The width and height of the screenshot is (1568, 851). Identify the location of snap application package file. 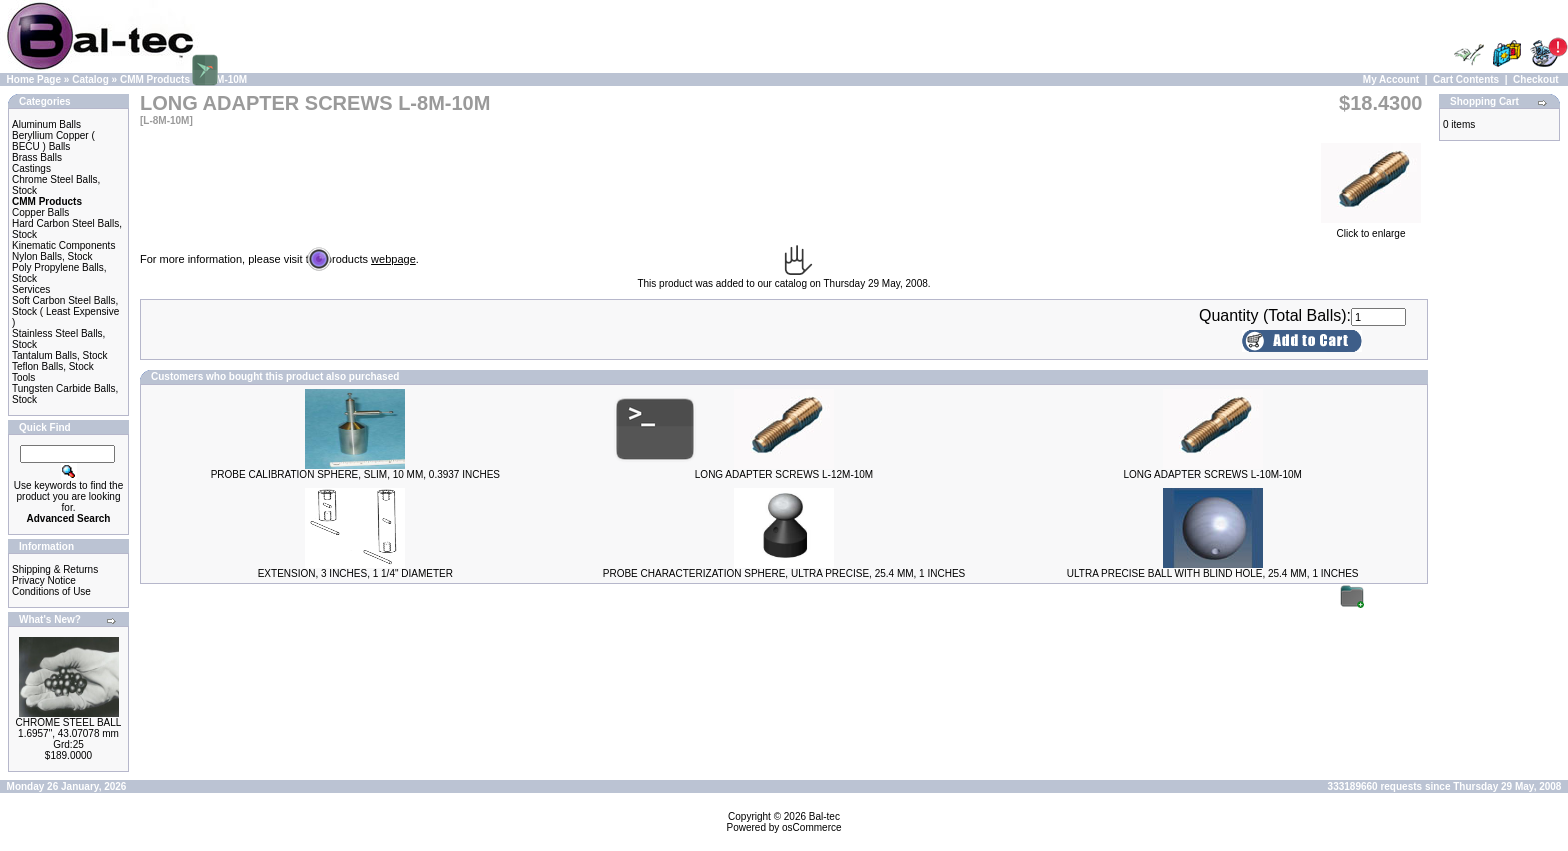
(205, 70).